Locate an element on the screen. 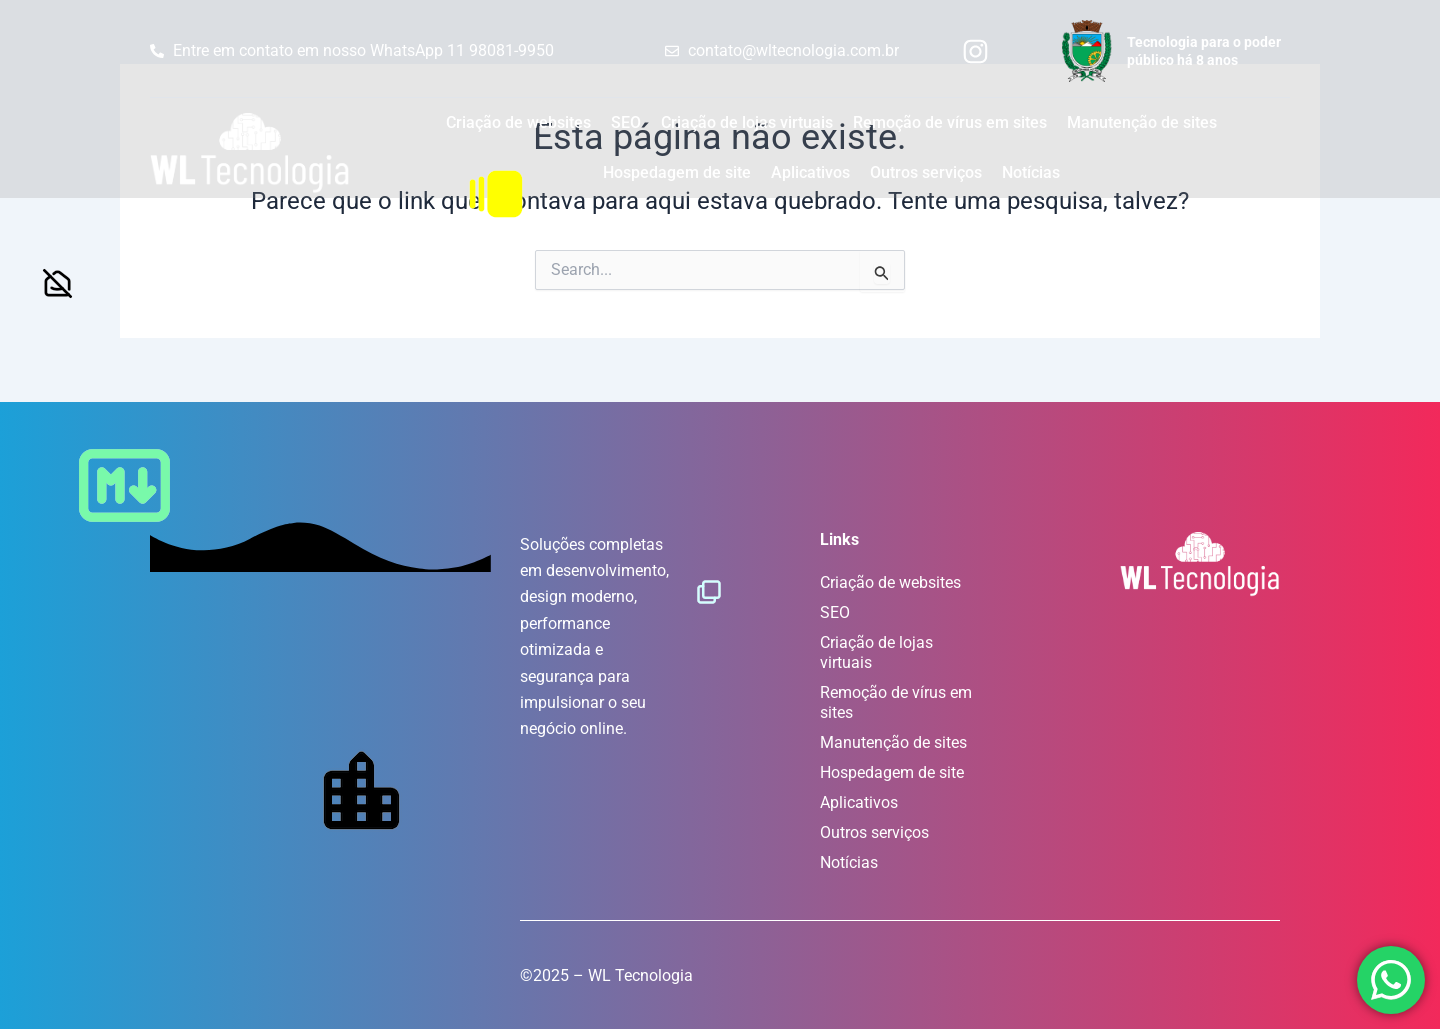 The width and height of the screenshot is (1440, 1029). format text using markdown syntax is located at coordinates (124, 485).